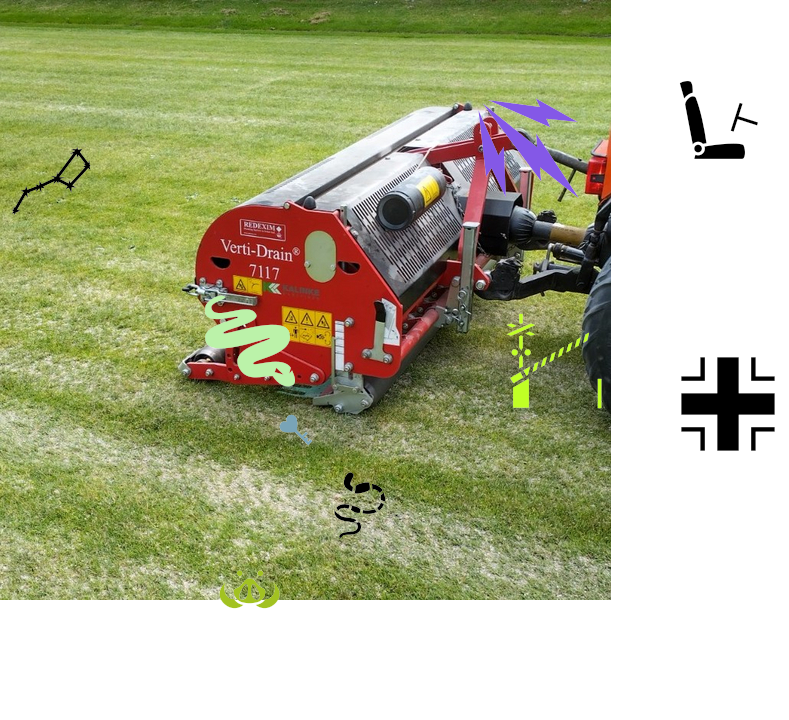 Image resolution: width=789 pixels, height=720 pixels. Describe the element at coordinates (51, 181) in the screenshot. I see `view ursa major constellation` at that location.